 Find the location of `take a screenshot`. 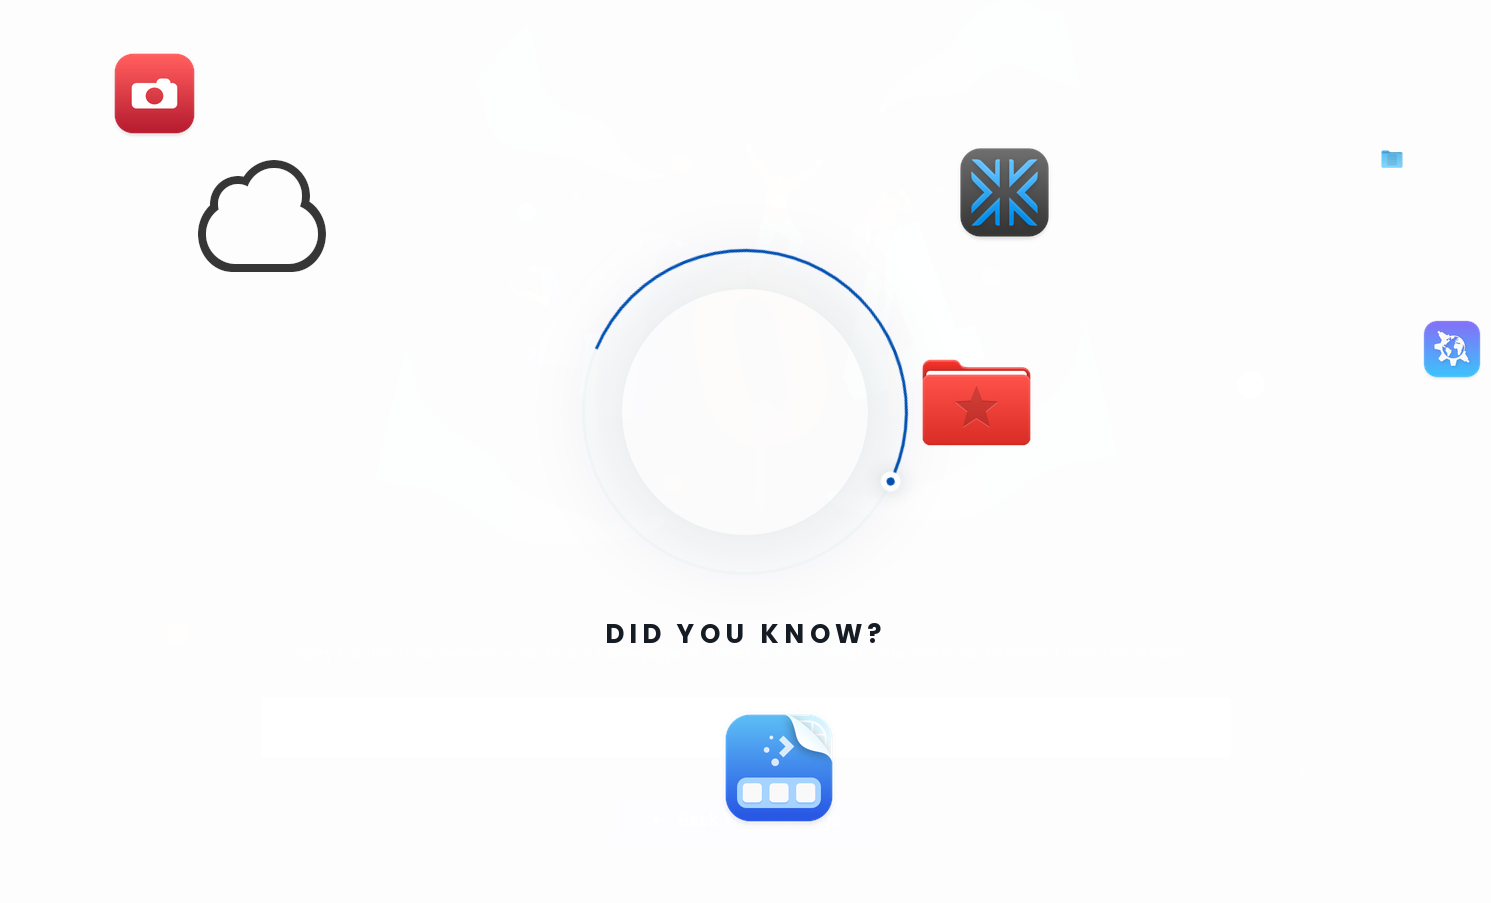

take a screenshot is located at coordinates (154, 93).